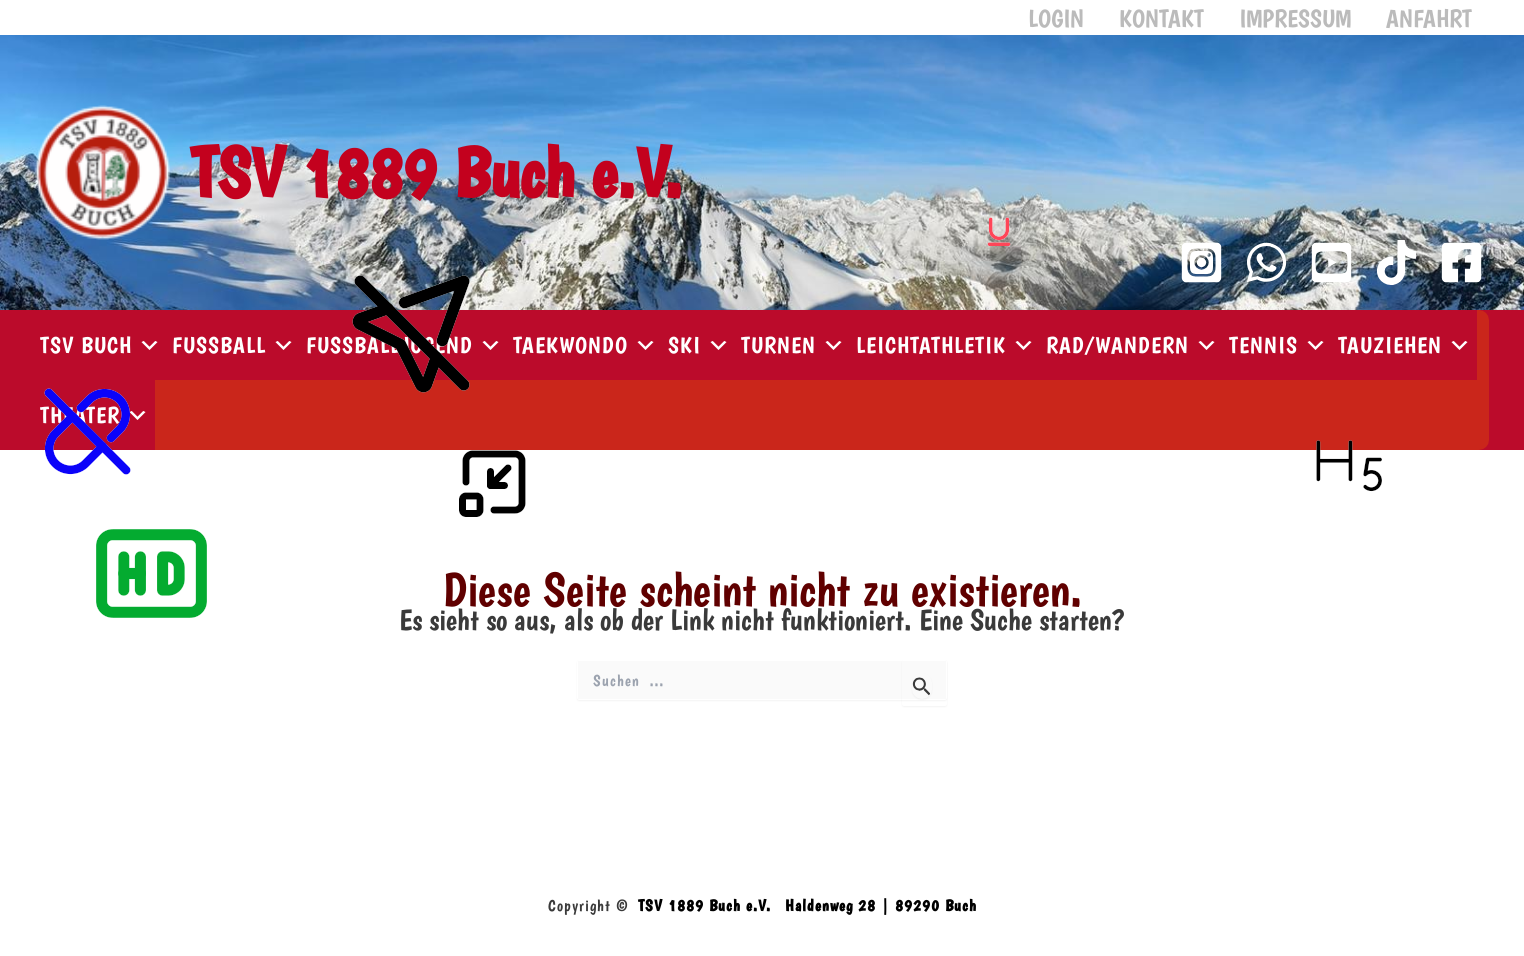 This screenshot has height=956, width=1524. Describe the element at coordinates (412, 333) in the screenshot. I see `location services disabled` at that location.